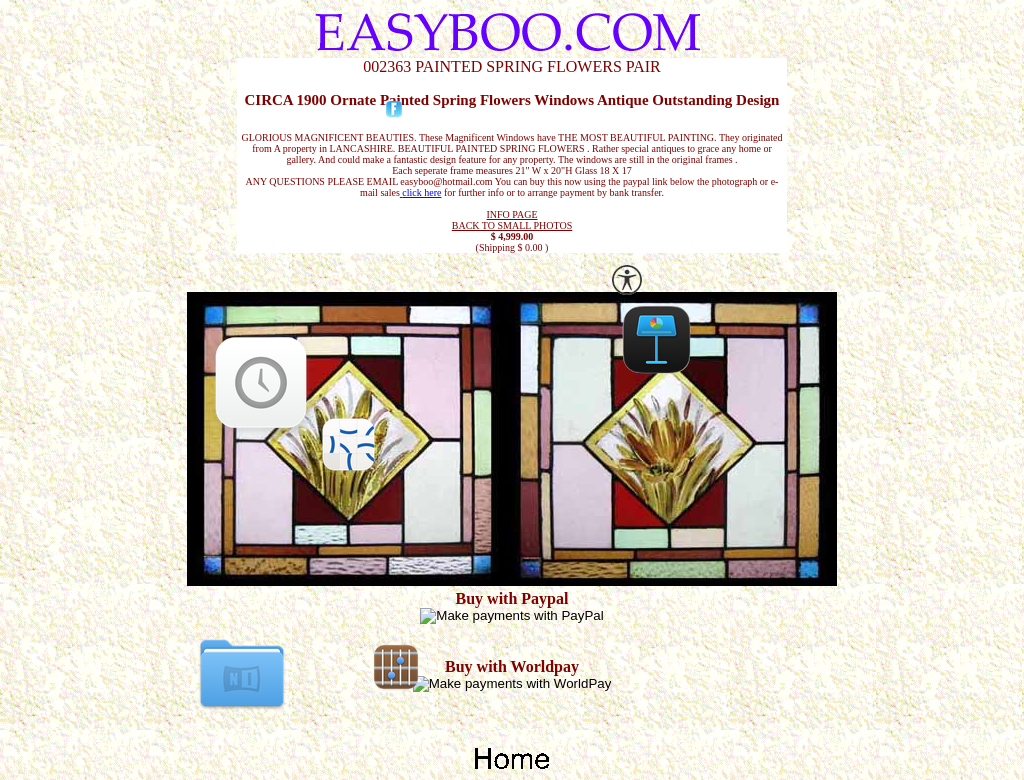 The width and height of the screenshot is (1024, 780). What do you see at coordinates (394, 109) in the screenshot?
I see `launch Fortnite game` at bounding box center [394, 109].